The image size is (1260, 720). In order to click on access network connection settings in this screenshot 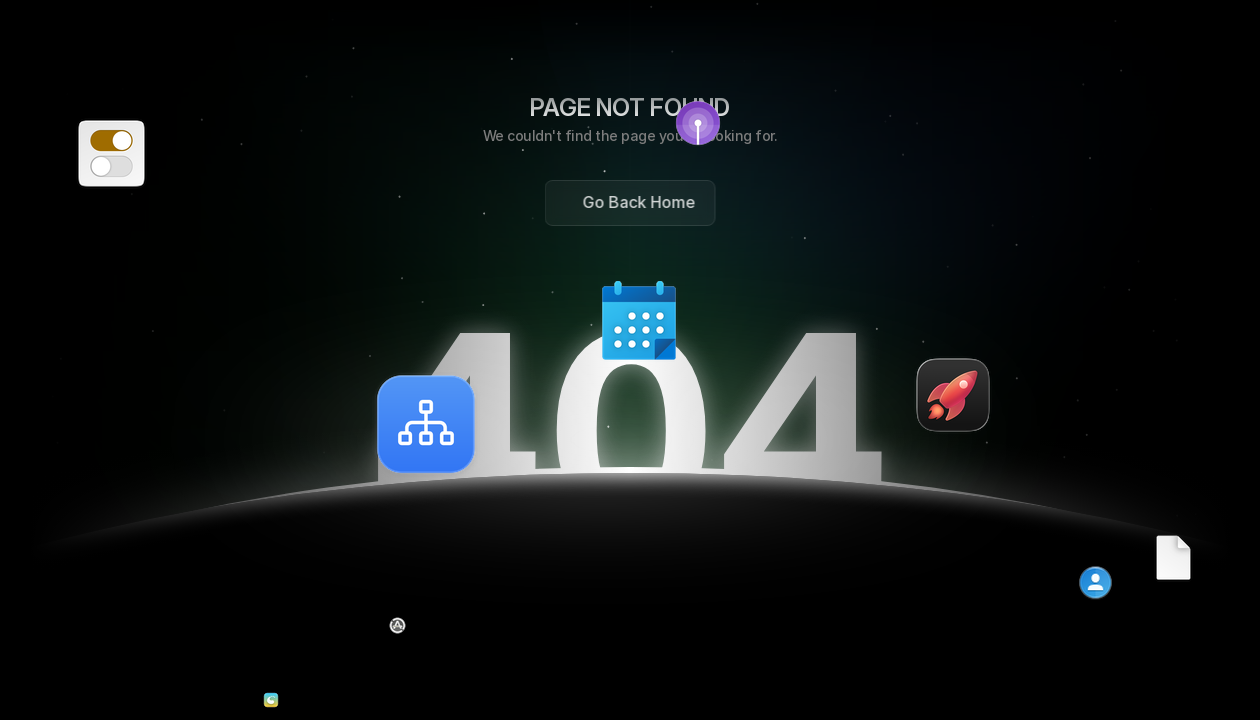, I will do `click(426, 426)`.